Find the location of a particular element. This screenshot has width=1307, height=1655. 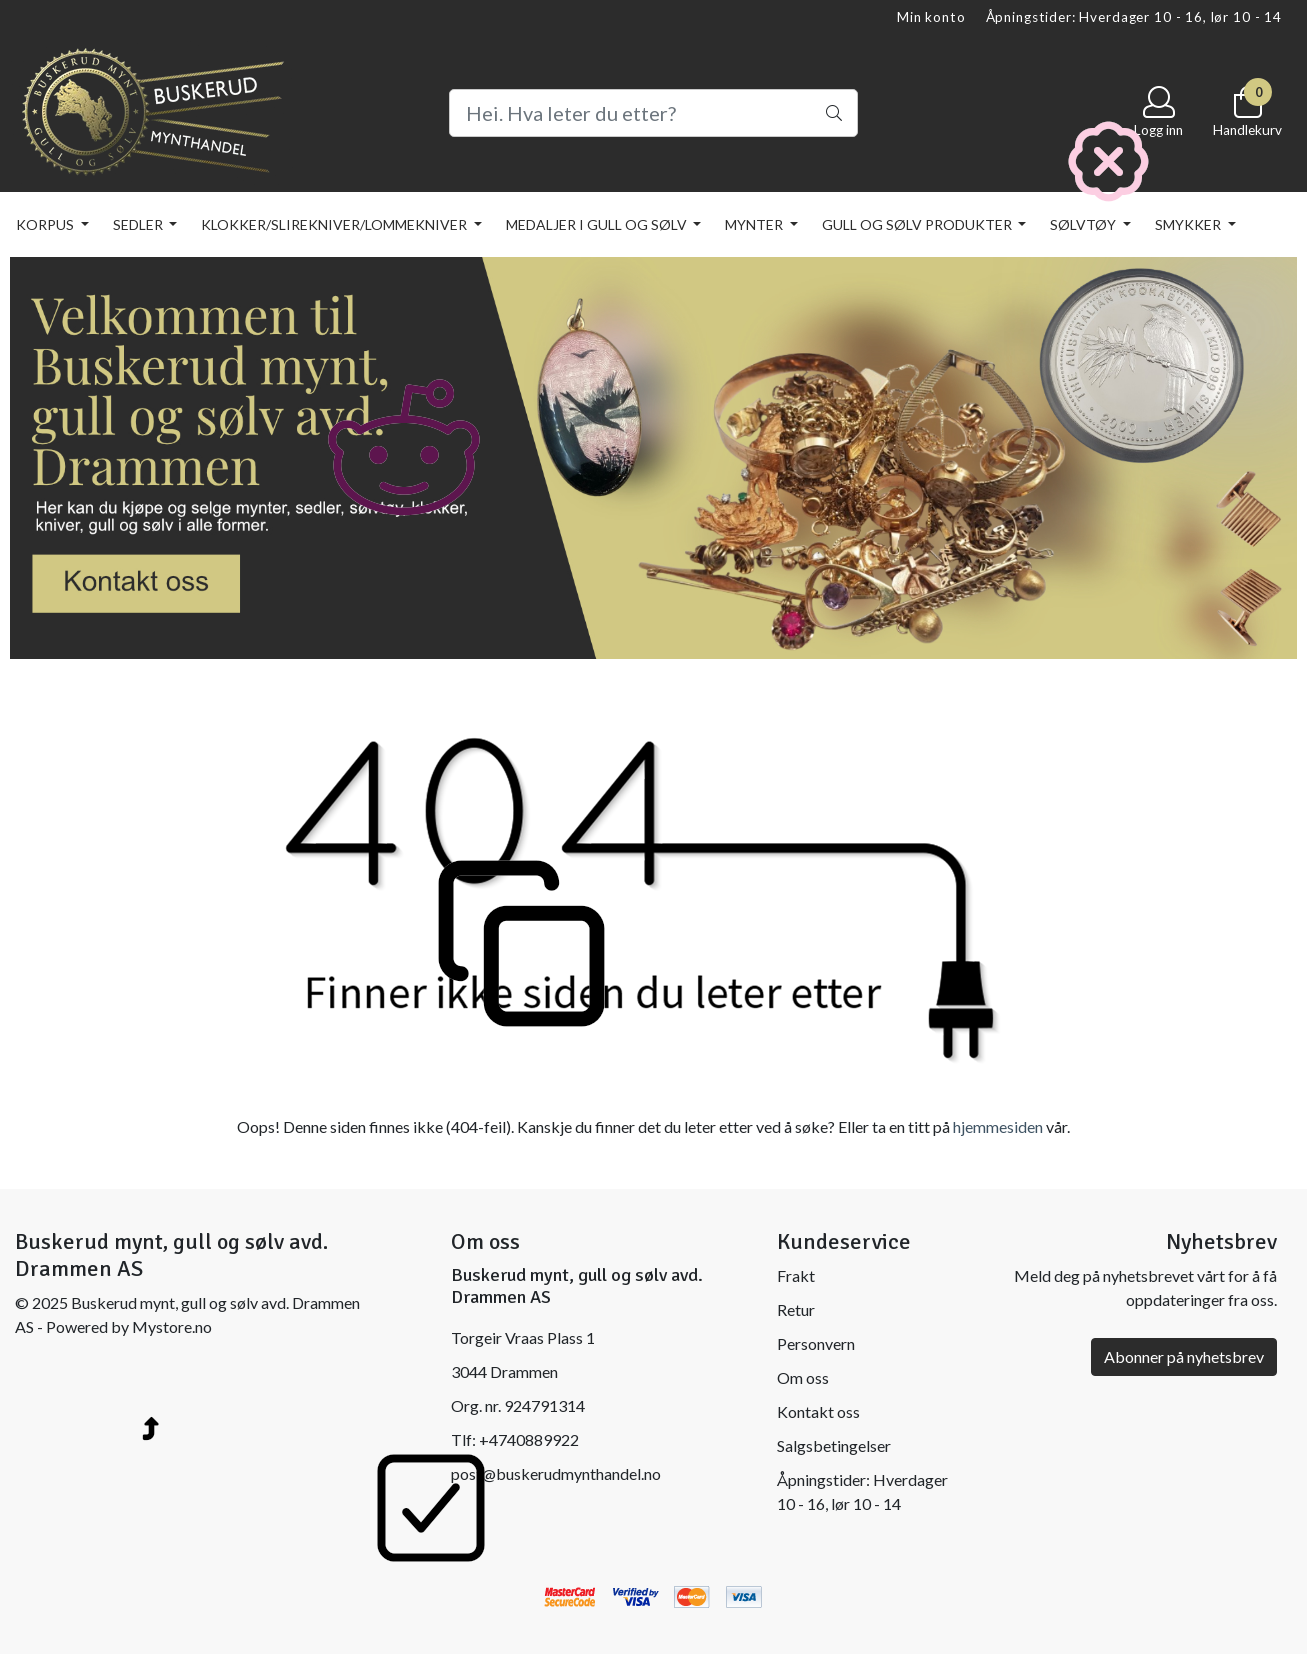

remove or revoke a badge is located at coordinates (1108, 161).